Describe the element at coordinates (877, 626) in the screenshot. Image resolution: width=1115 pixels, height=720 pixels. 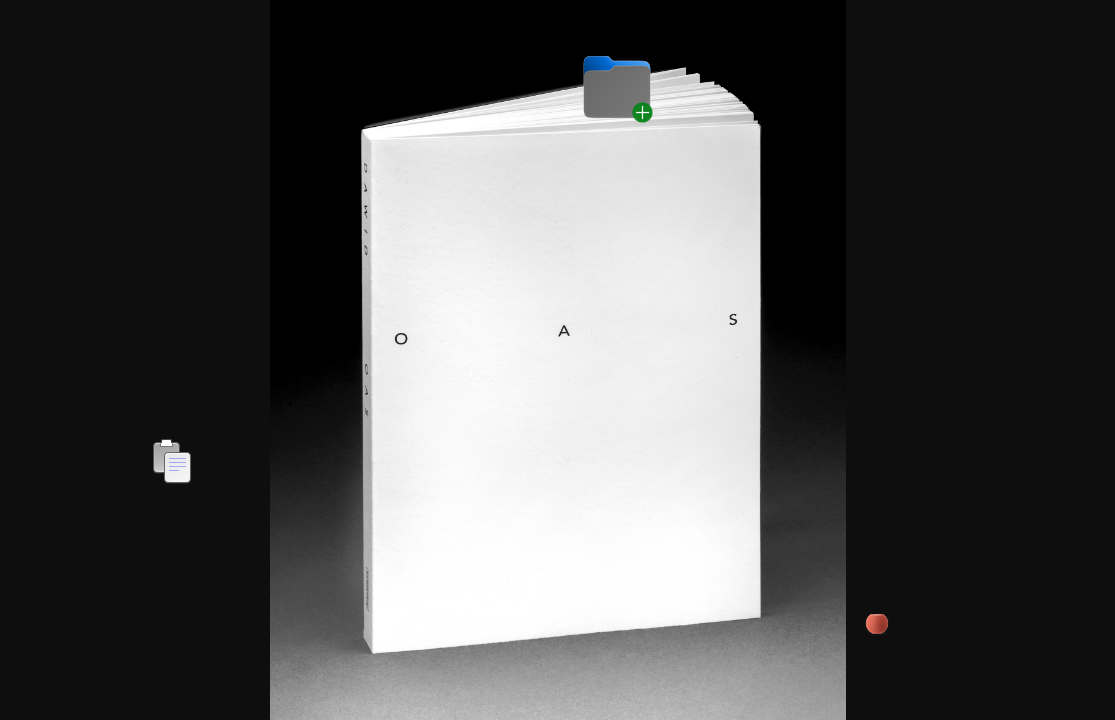
I see `HomePod mini smart speaker in orange` at that location.